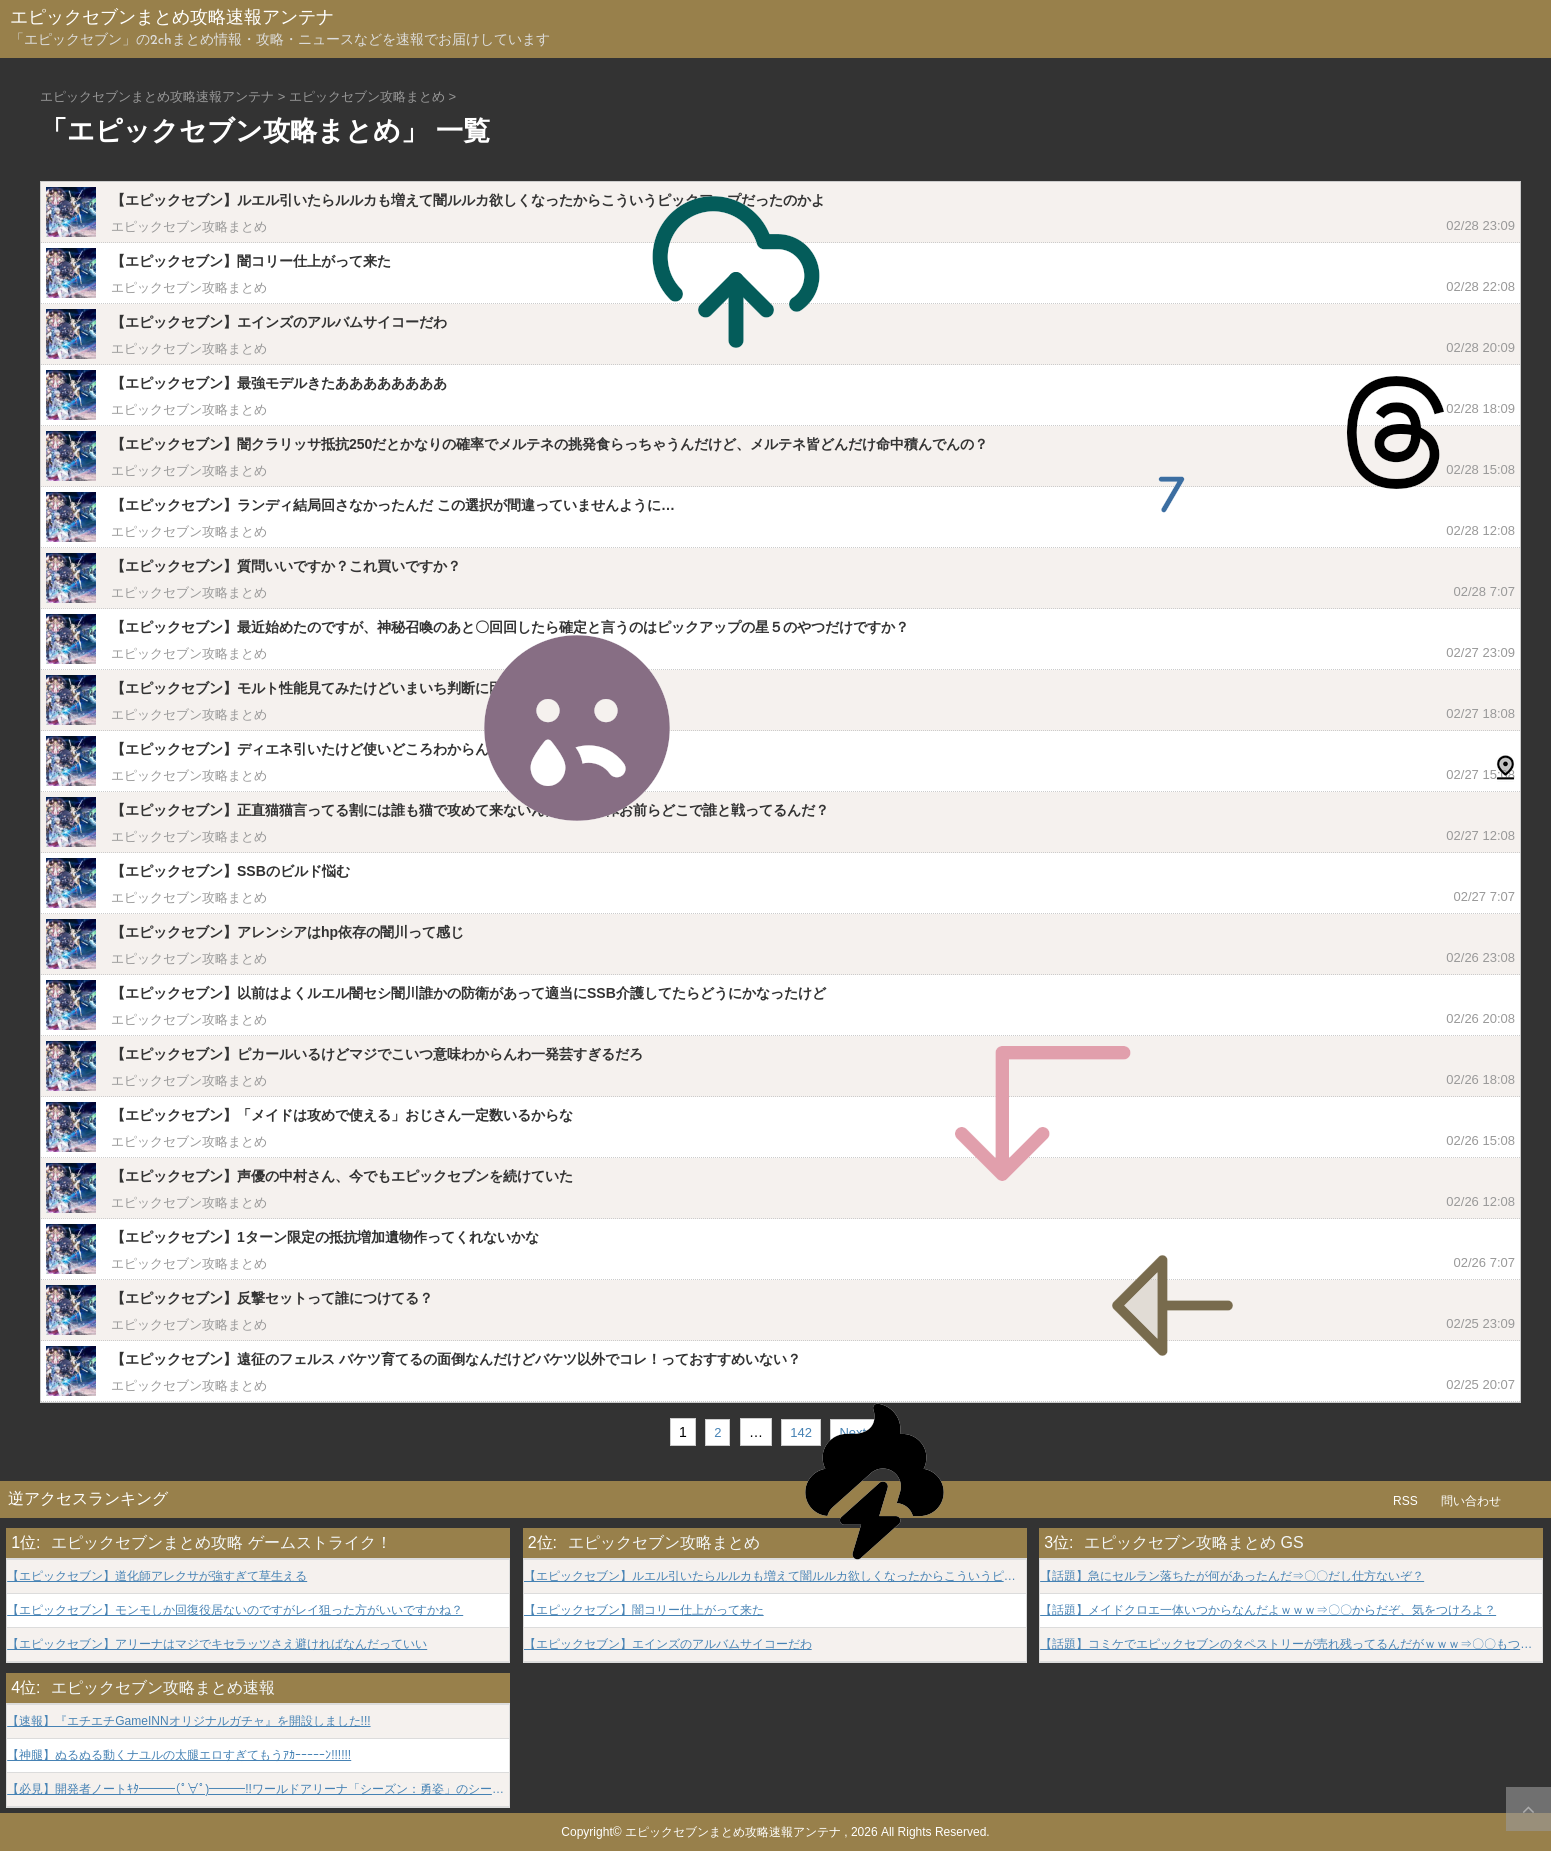 The width and height of the screenshot is (1551, 1851). What do you see at coordinates (736, 272) in the screenshot?
I see `upload file to cloud storage` at bounding box center [736, 272].